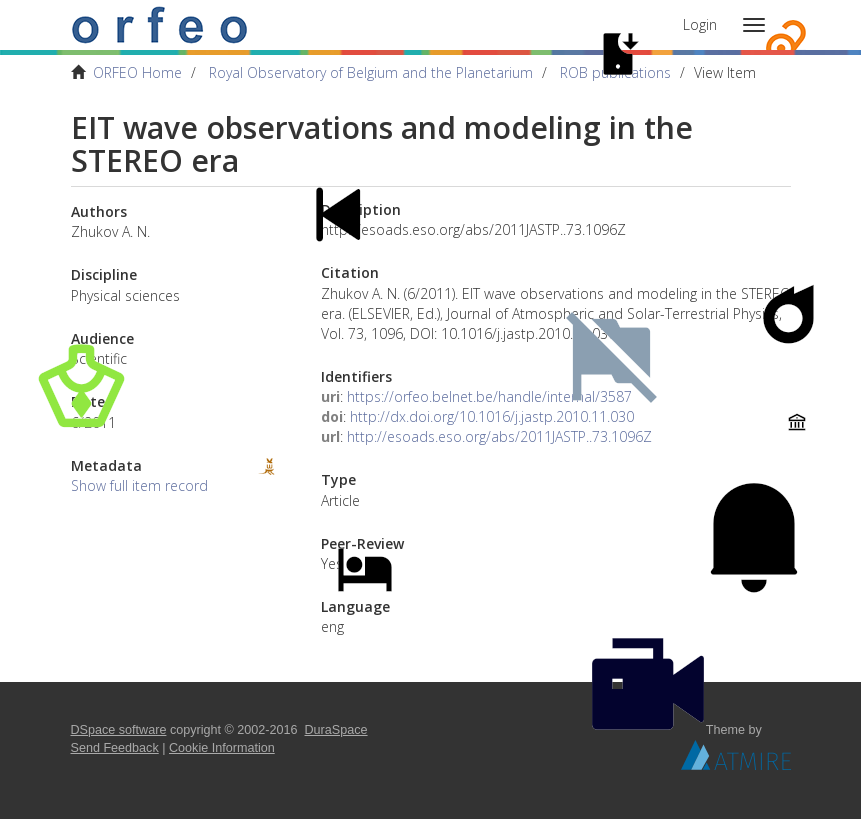  Describe the element at coordinates (336, 214) in the screenshot. I see `skip to previous track` at that location.